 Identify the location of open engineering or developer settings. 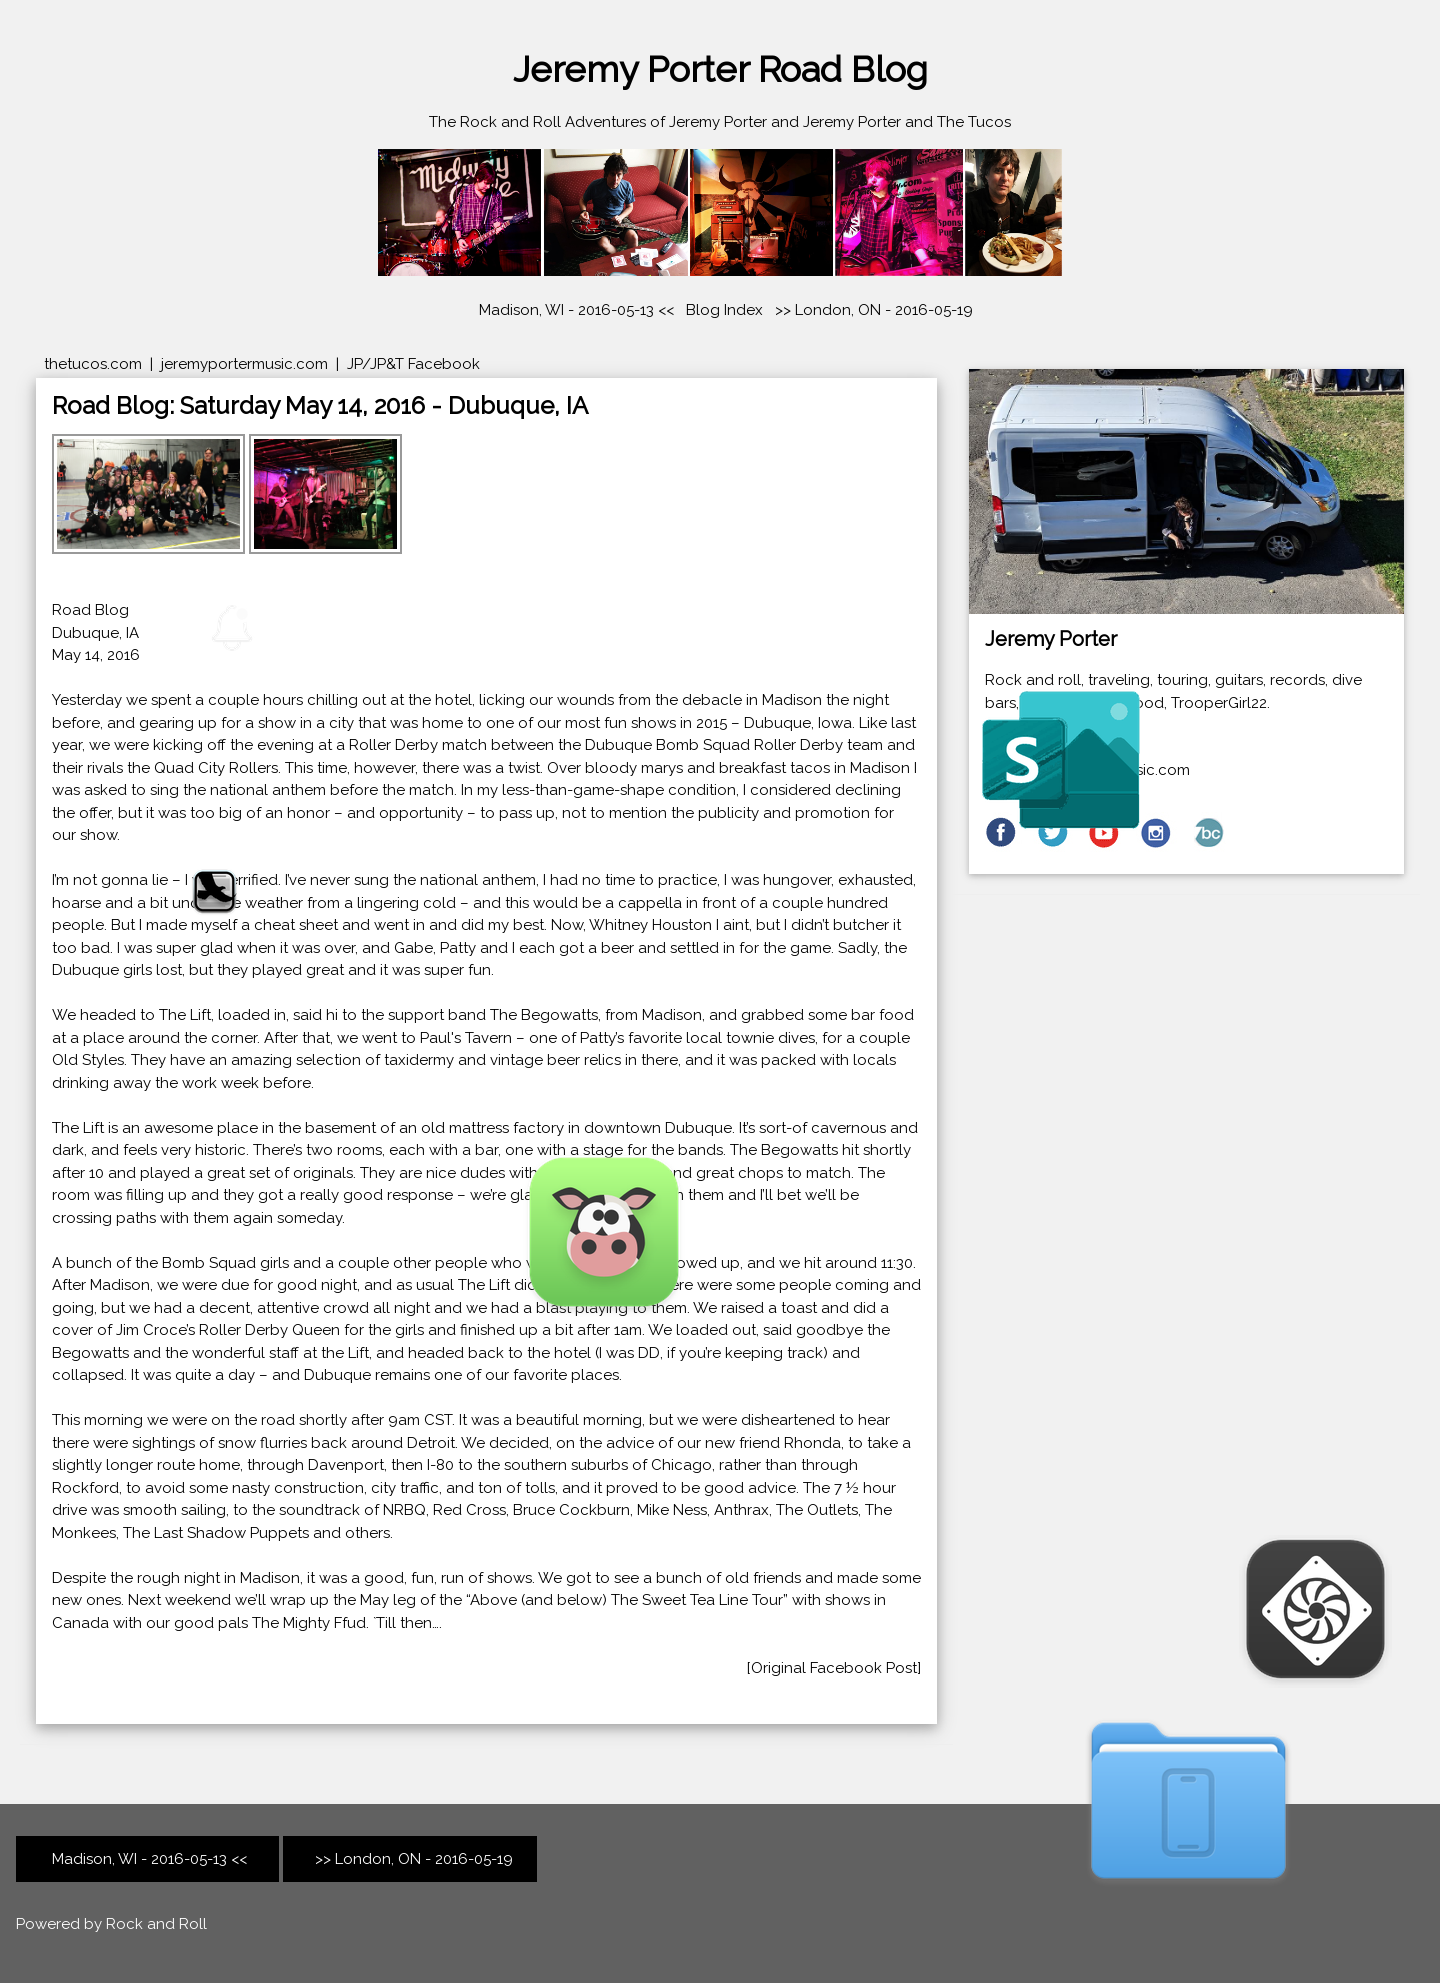
(1315, 1611).